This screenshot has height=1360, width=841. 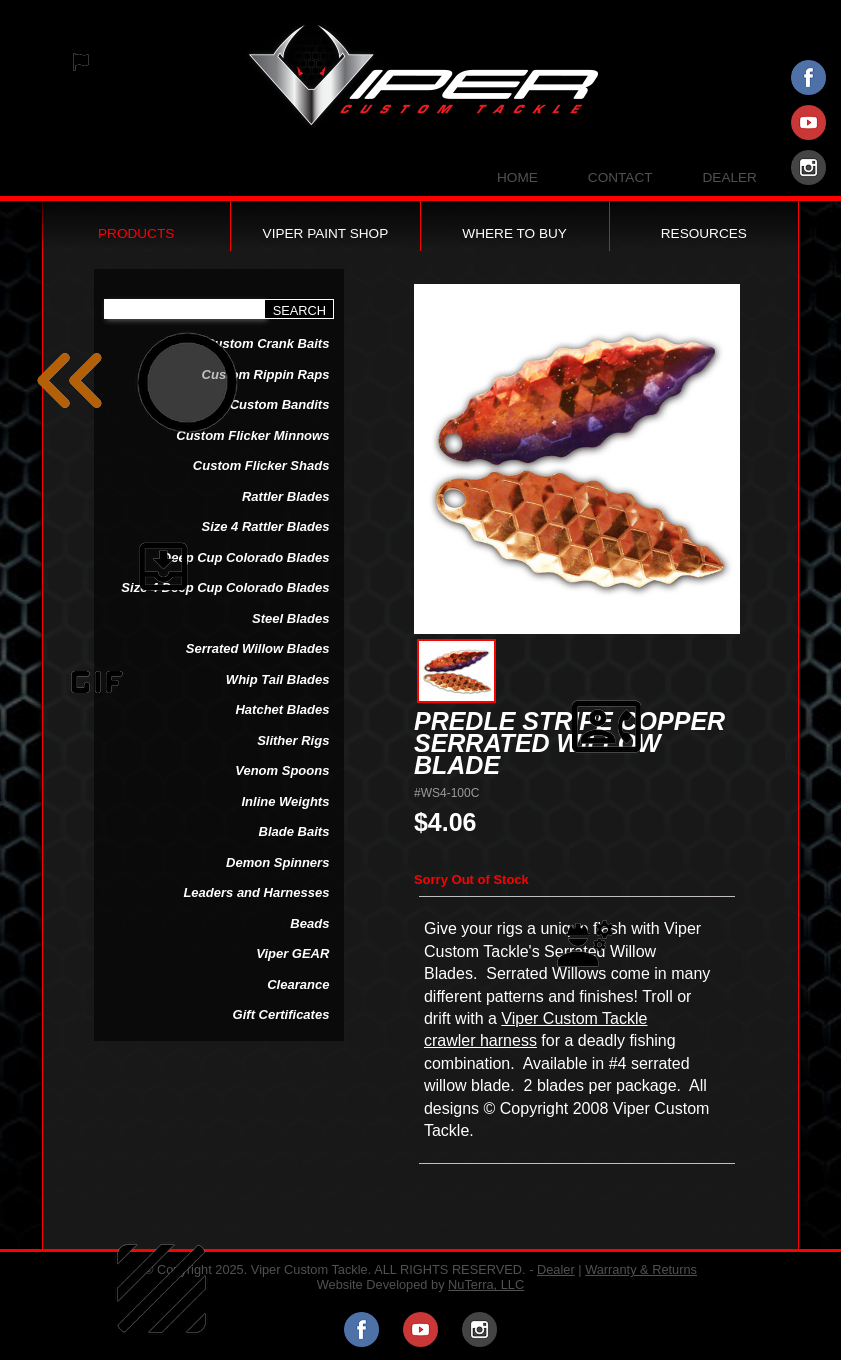 I want to click on access engineering or technical settings, so click(x=585, y=943).